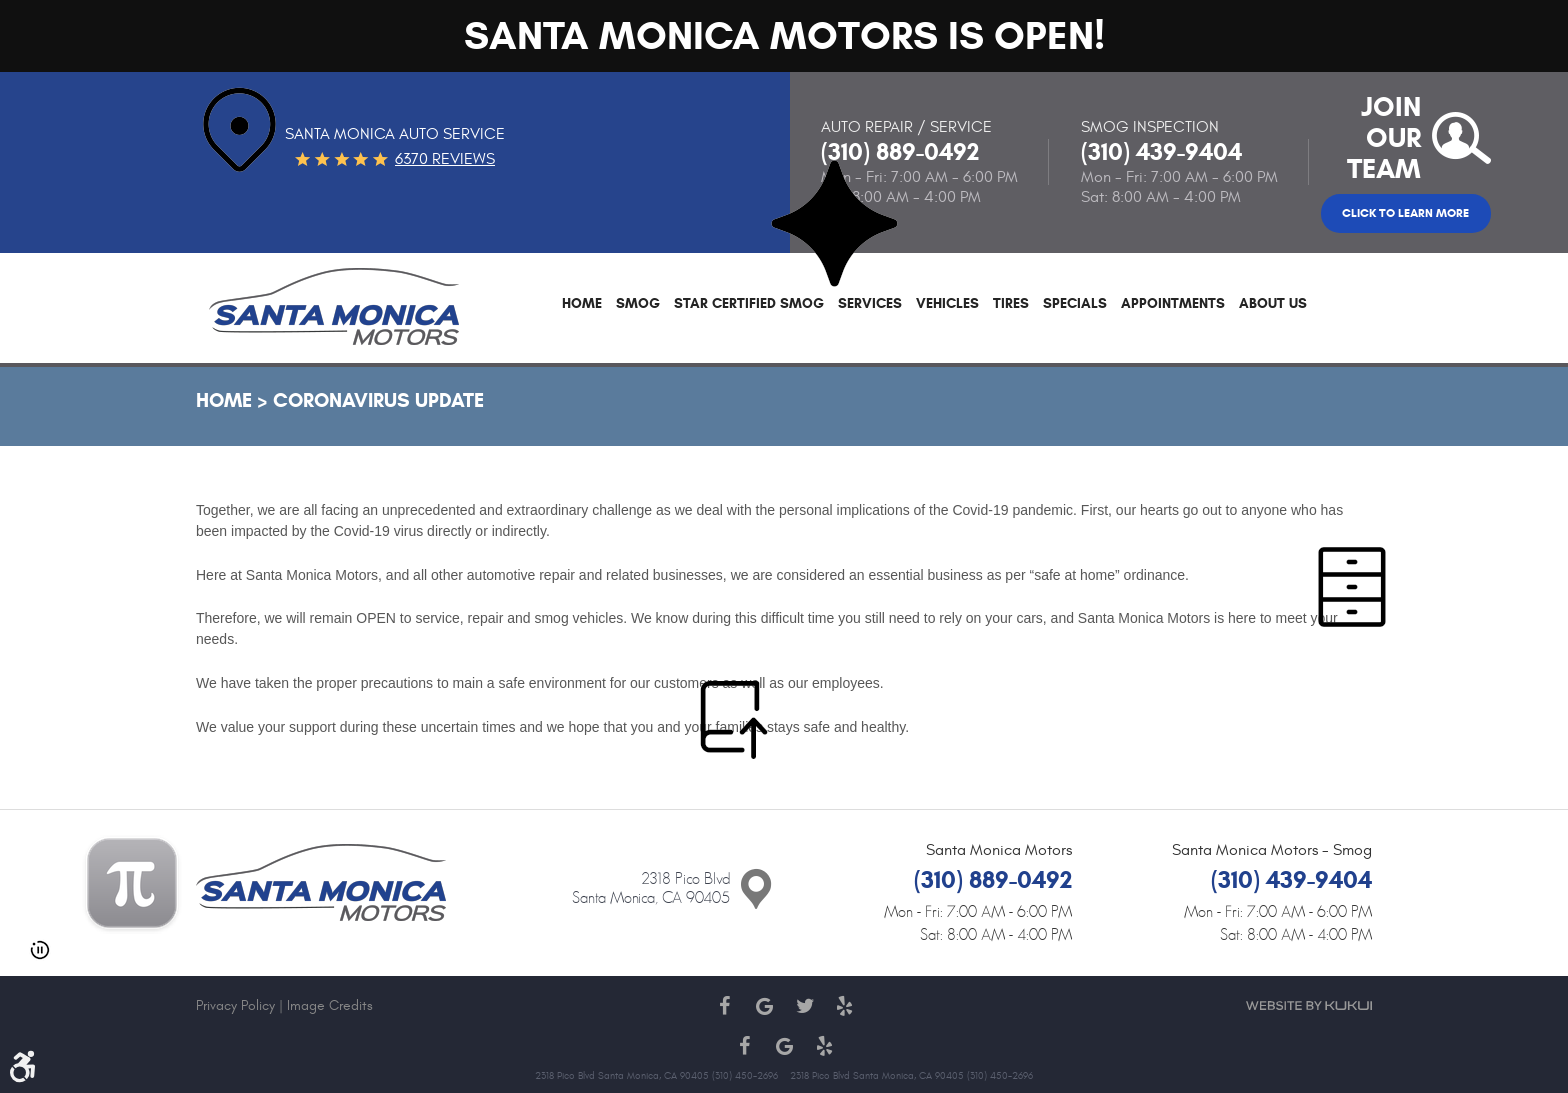 This screenshot has width=1568, height=1093. I want to click on indicates AI-generated or enhanced content, so click(834, 223).